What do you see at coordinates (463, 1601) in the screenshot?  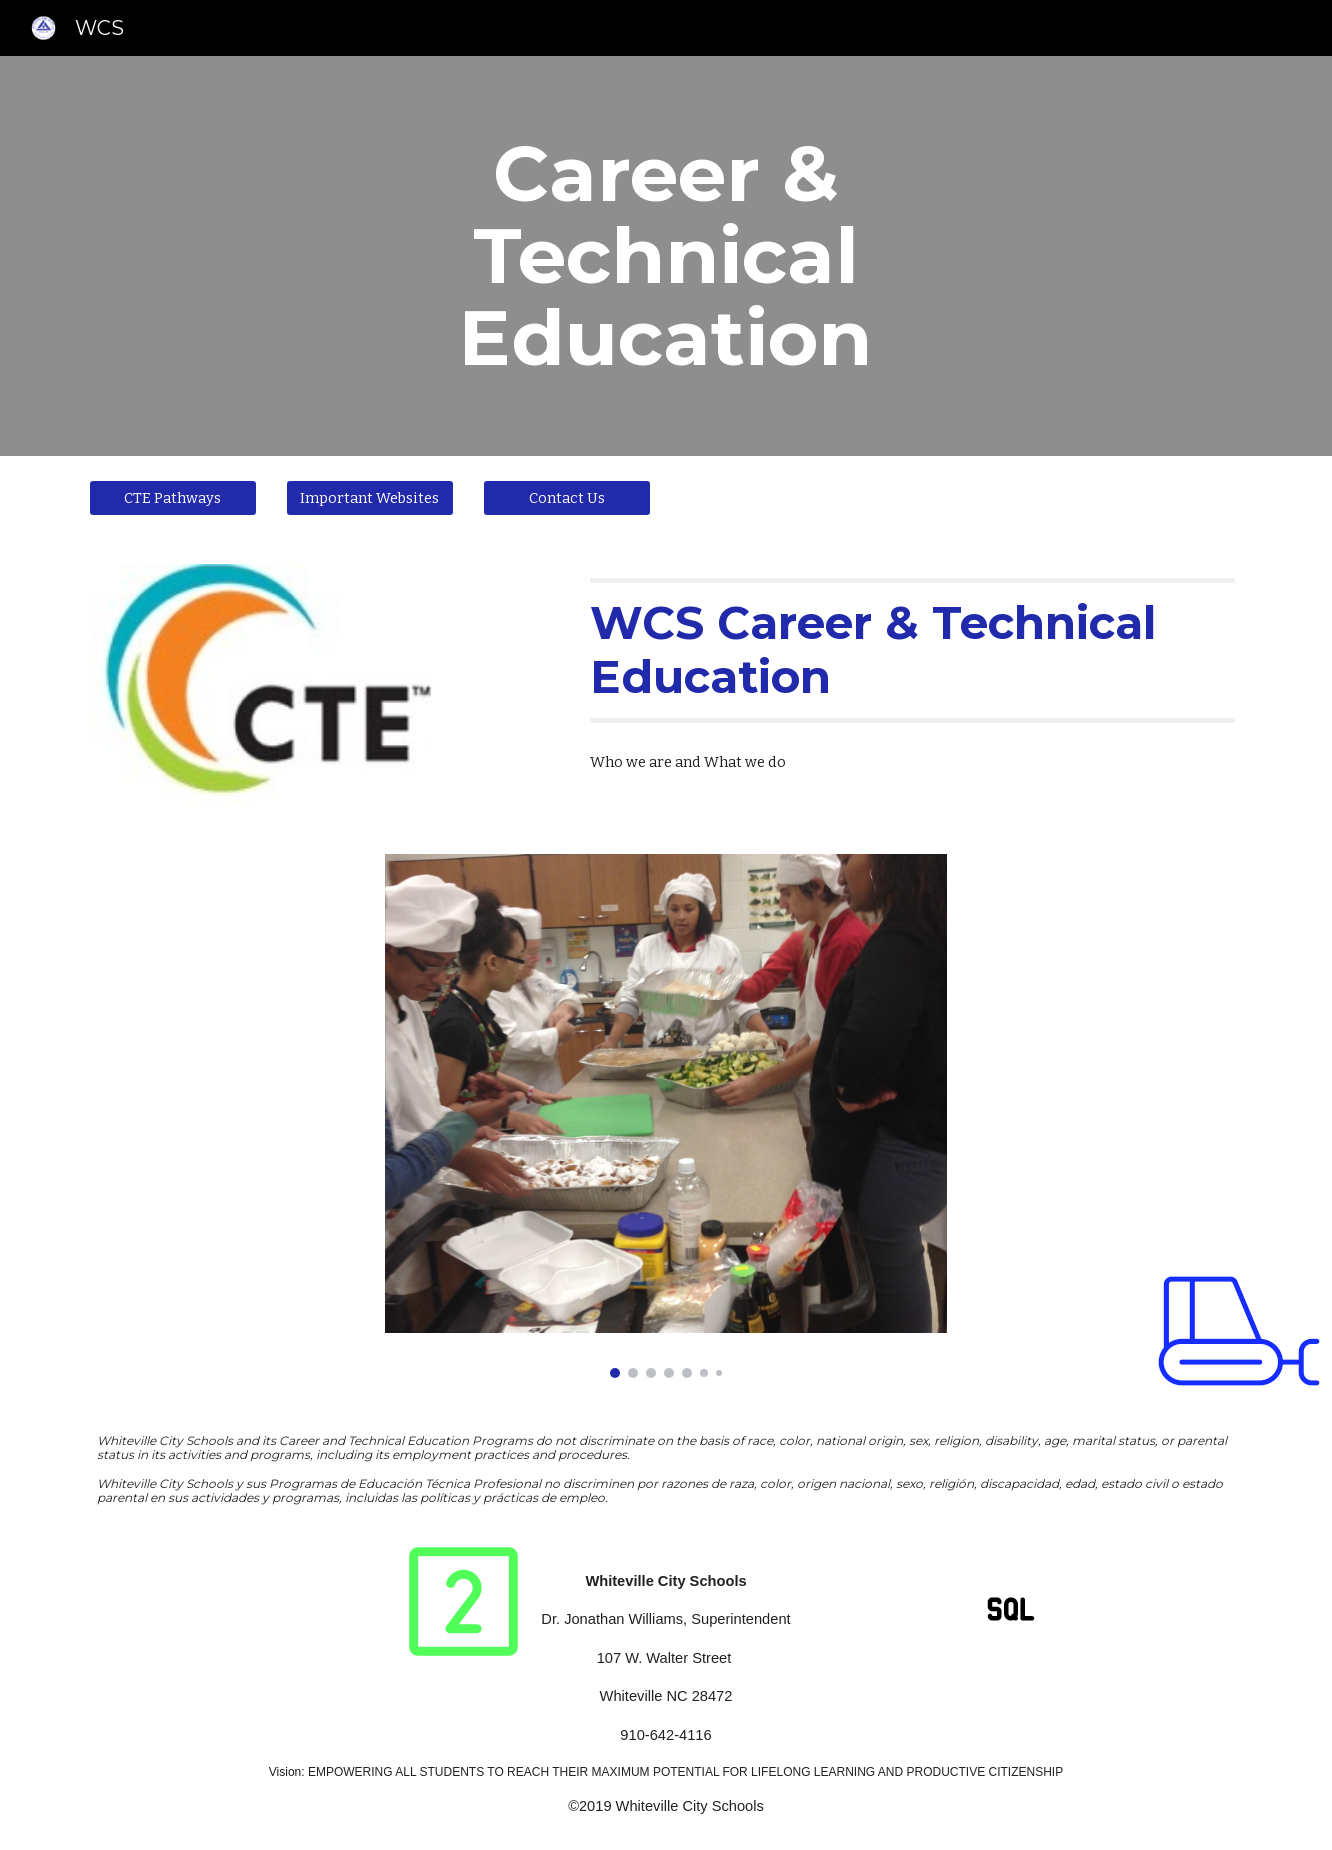 I see `select option number two` at bounding box center [463, 1601].